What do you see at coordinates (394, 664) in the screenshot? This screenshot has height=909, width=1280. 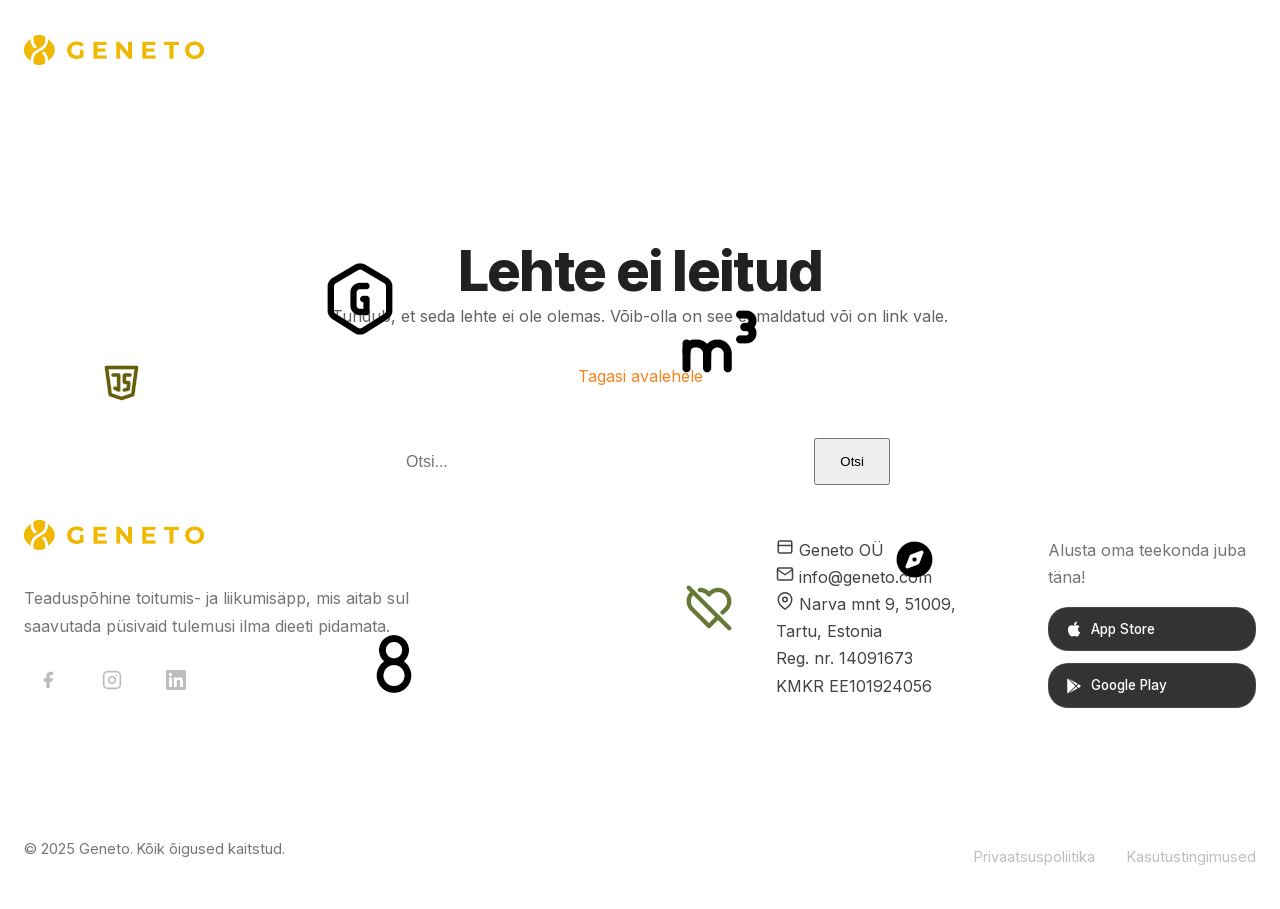 I see `indicates the number eight in a list or sequence` at bounding box center [394, 664].